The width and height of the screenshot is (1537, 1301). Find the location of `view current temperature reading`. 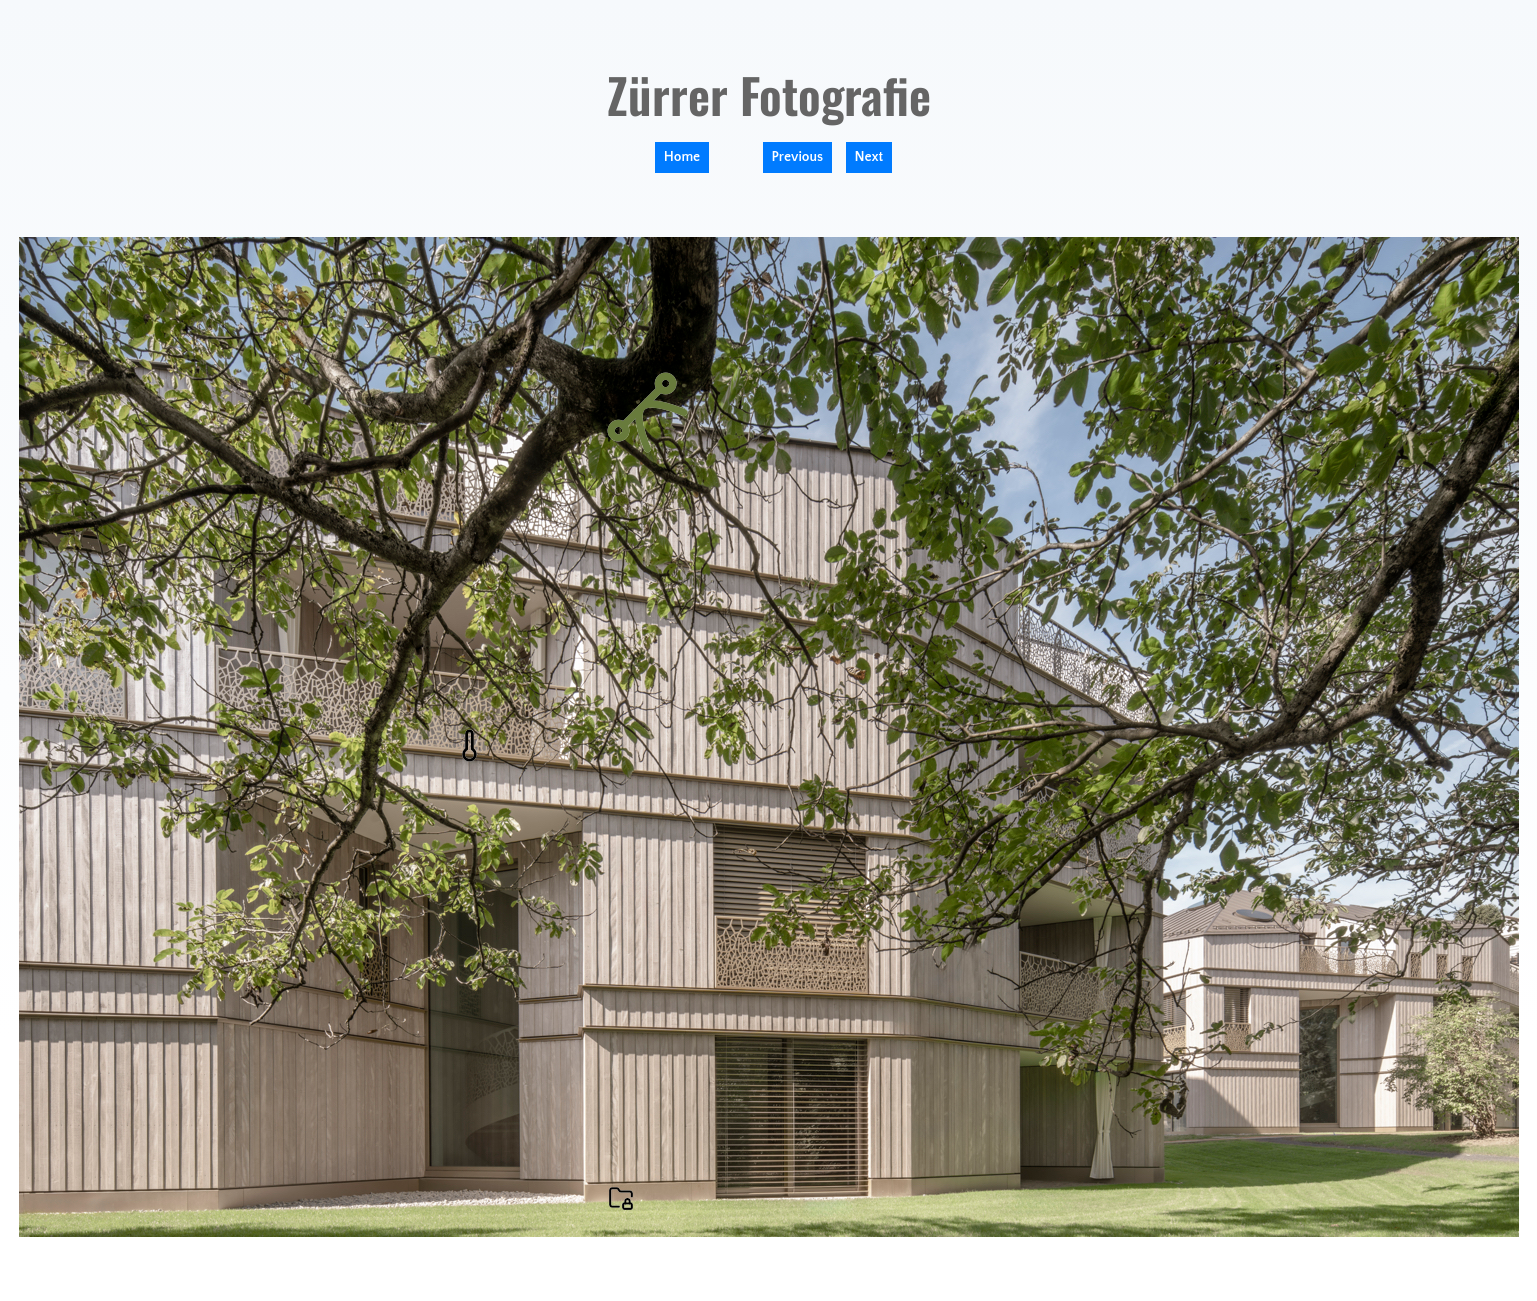

view current temperature reading is located at coordinates (469, 745).